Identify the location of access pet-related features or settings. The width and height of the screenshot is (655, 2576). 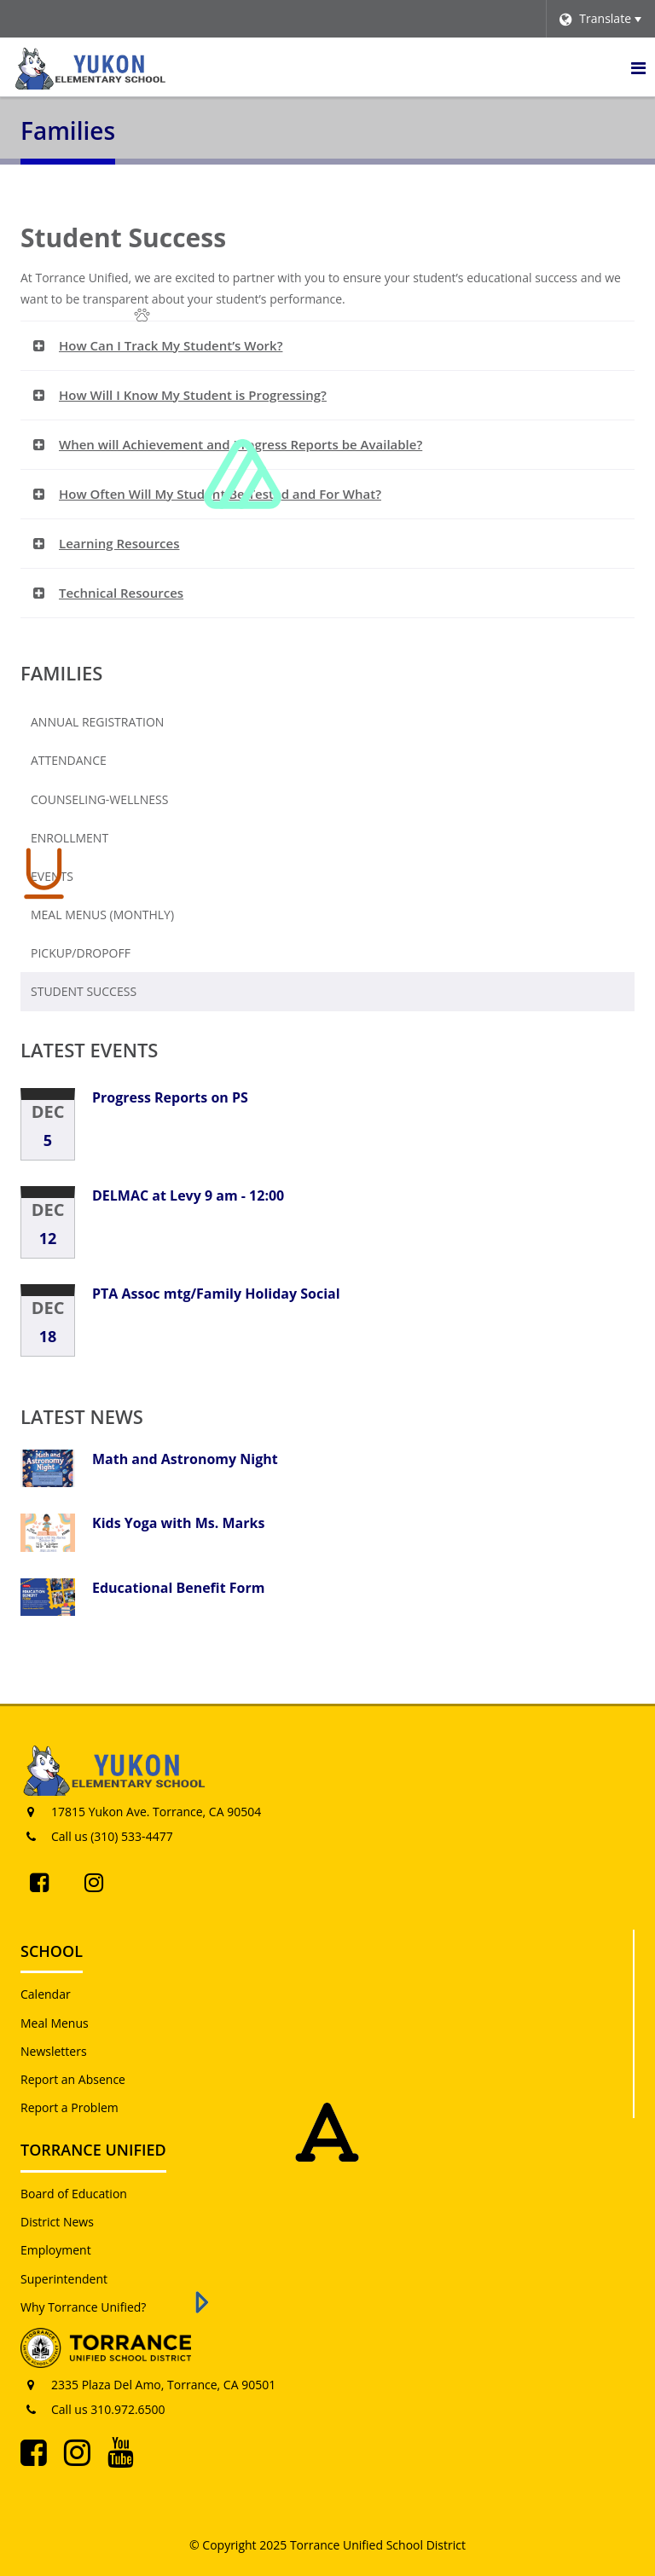
(142, 315).